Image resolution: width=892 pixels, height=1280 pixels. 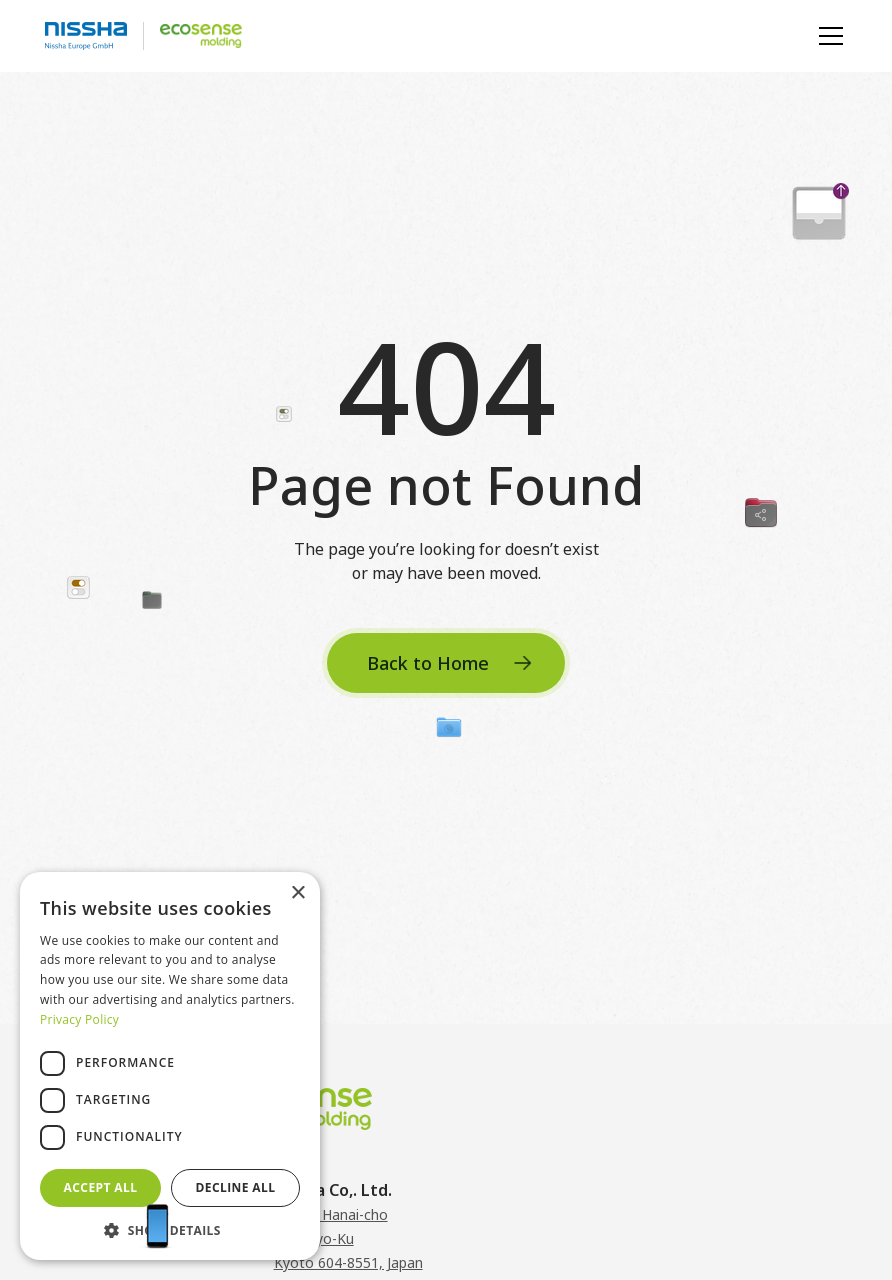 What do you see at coordinates (819, 213) in the screenshot?
I see `sync inbox and outbox mail` at bounding box center [819, 213].